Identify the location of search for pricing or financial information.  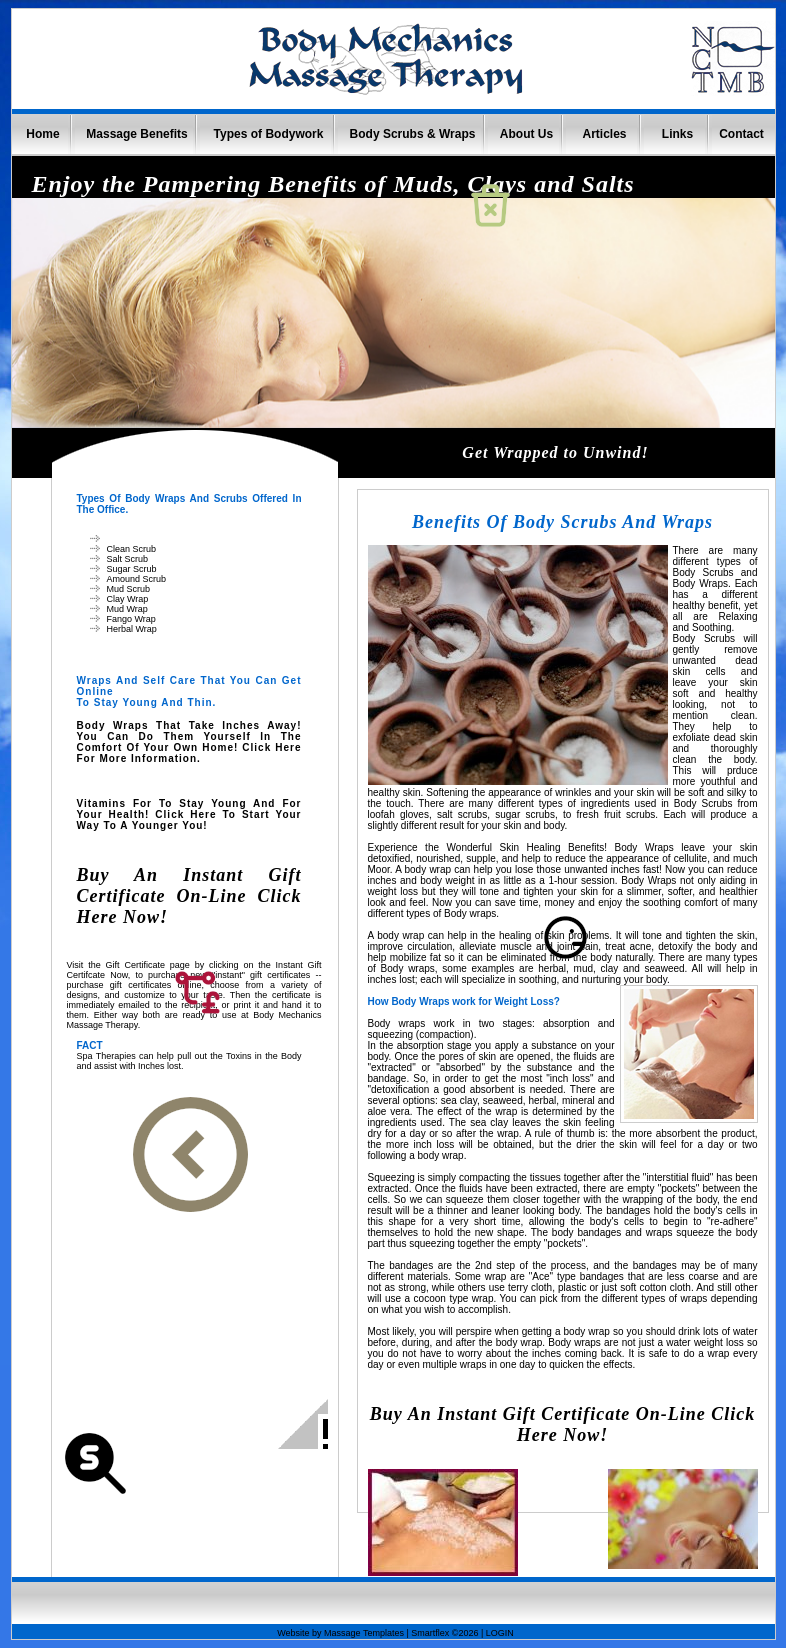
(95, 1463).